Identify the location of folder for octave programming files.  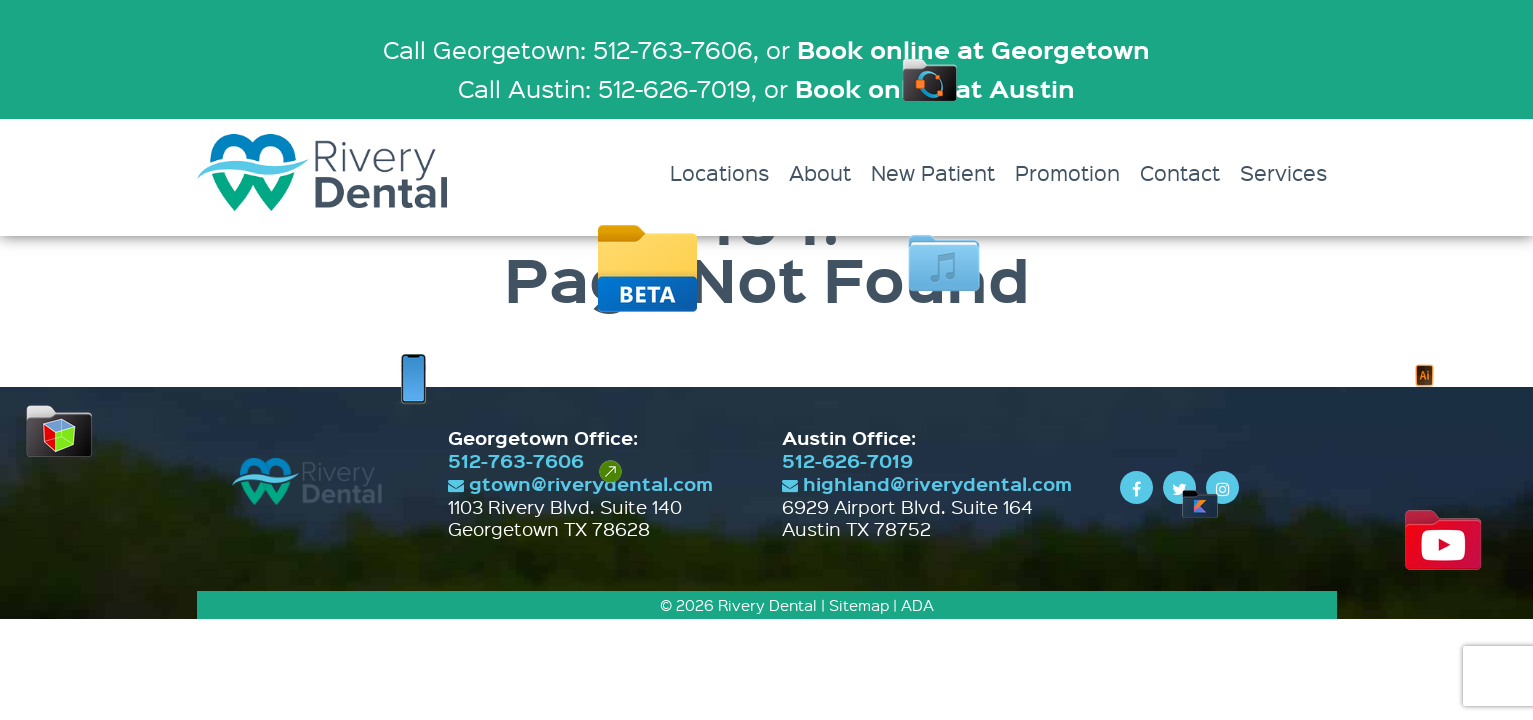
(929, 81).